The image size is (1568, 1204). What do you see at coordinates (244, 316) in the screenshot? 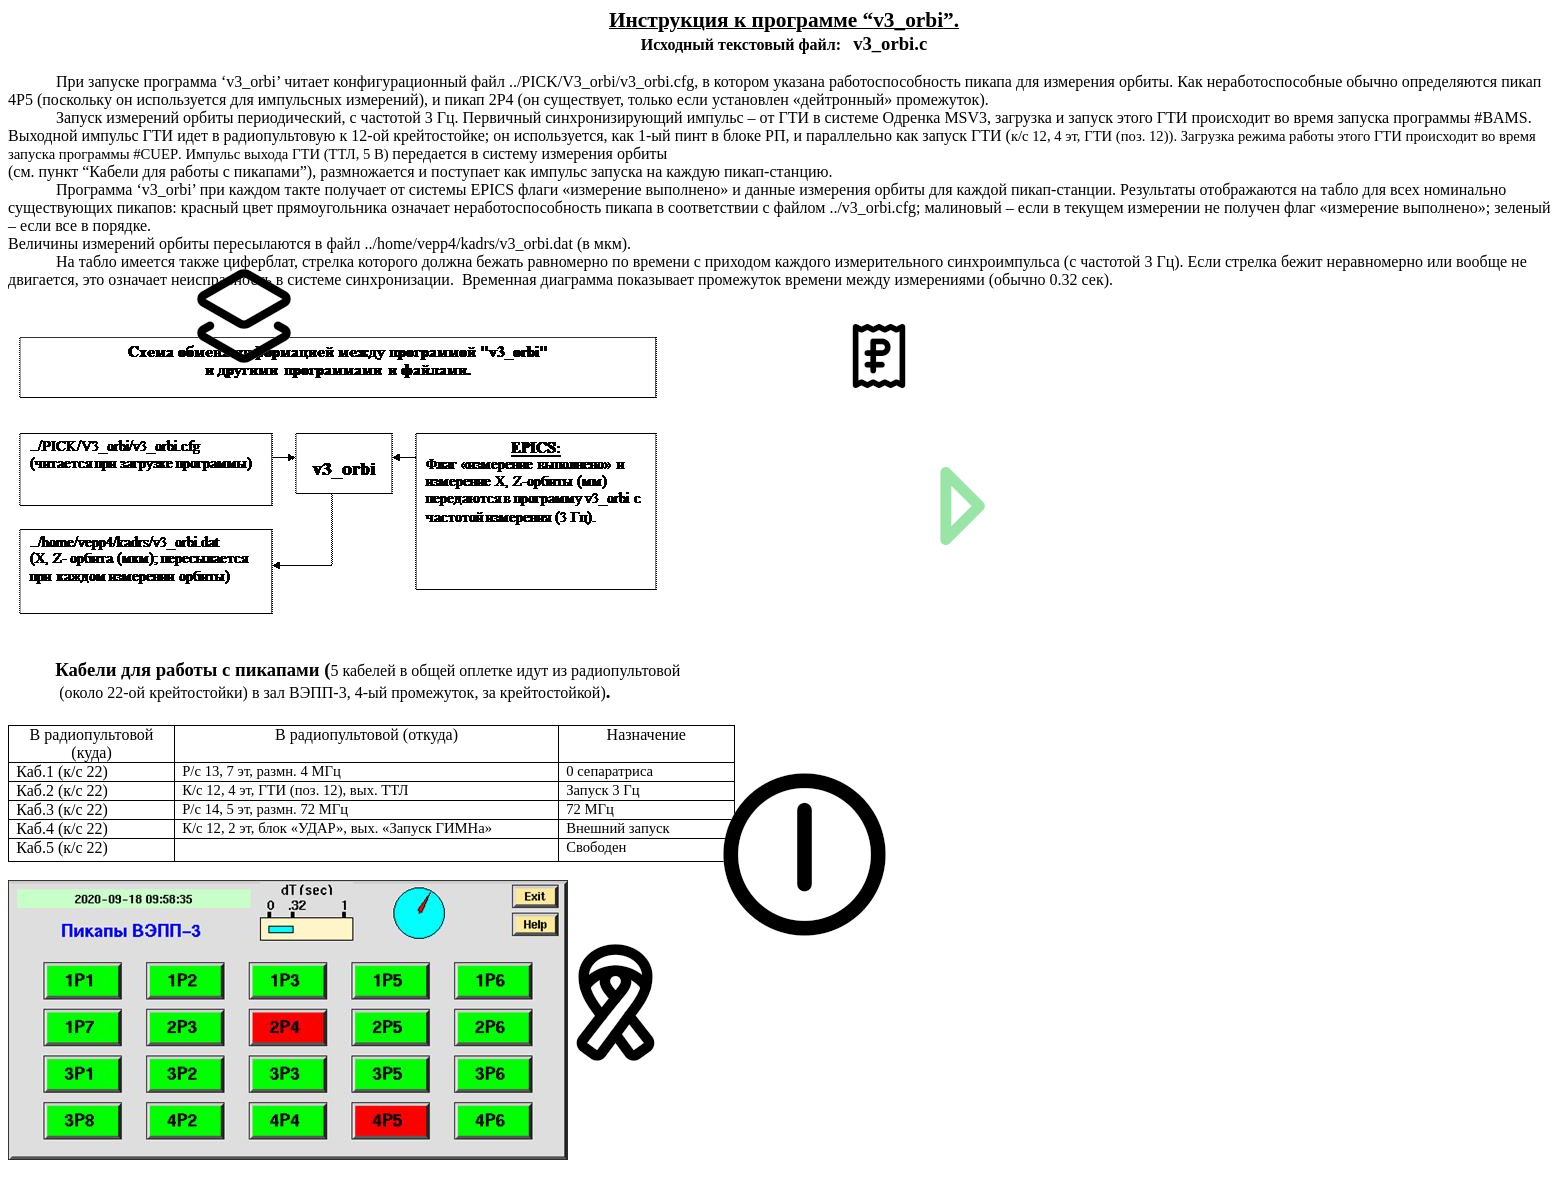
I see `view or manage layers` at bounding box center [244, 316].